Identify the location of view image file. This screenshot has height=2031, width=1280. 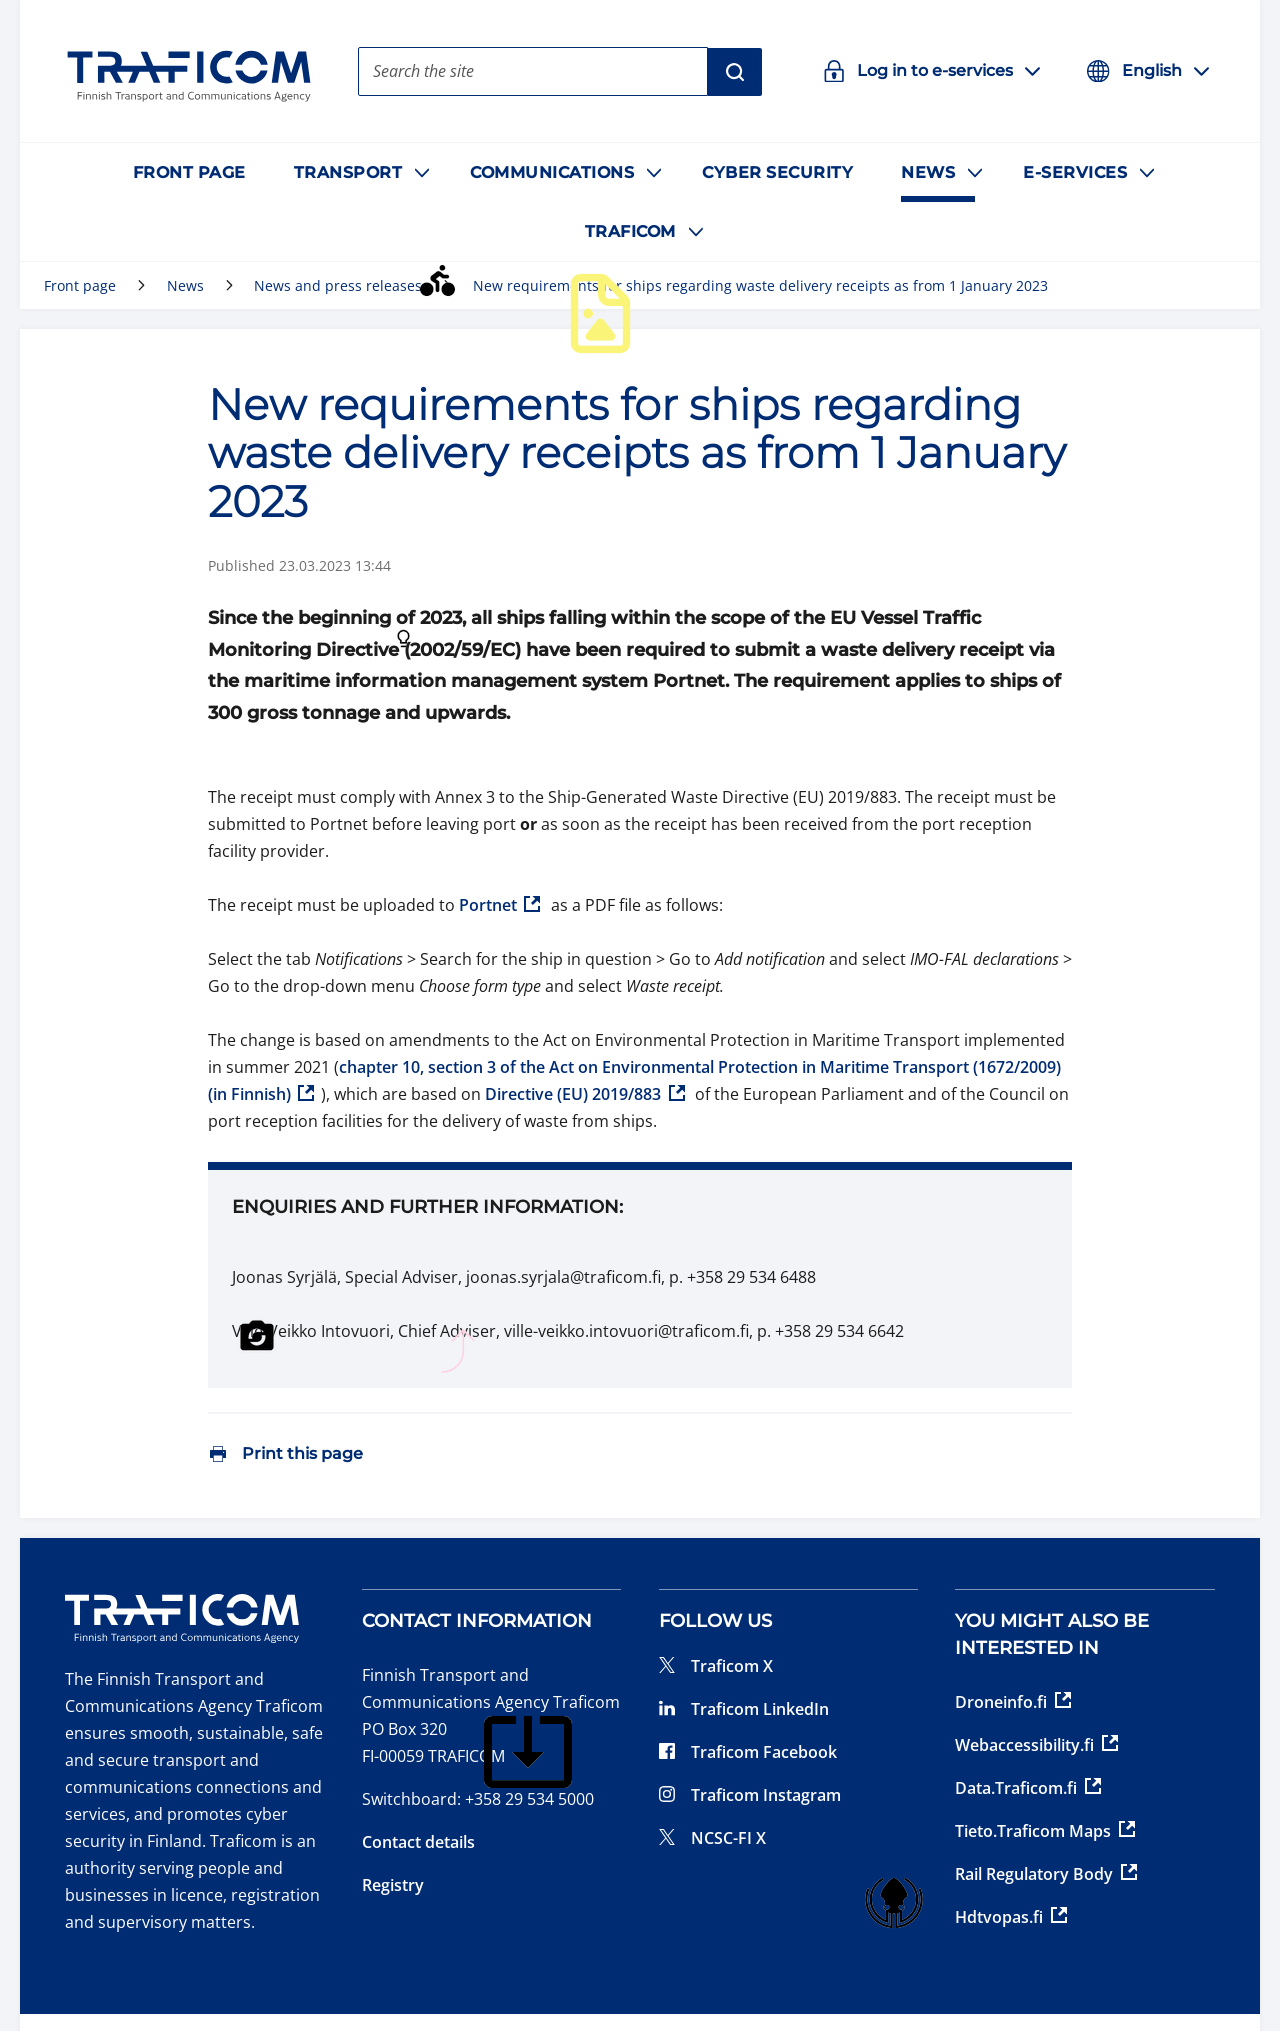
(600, 313).